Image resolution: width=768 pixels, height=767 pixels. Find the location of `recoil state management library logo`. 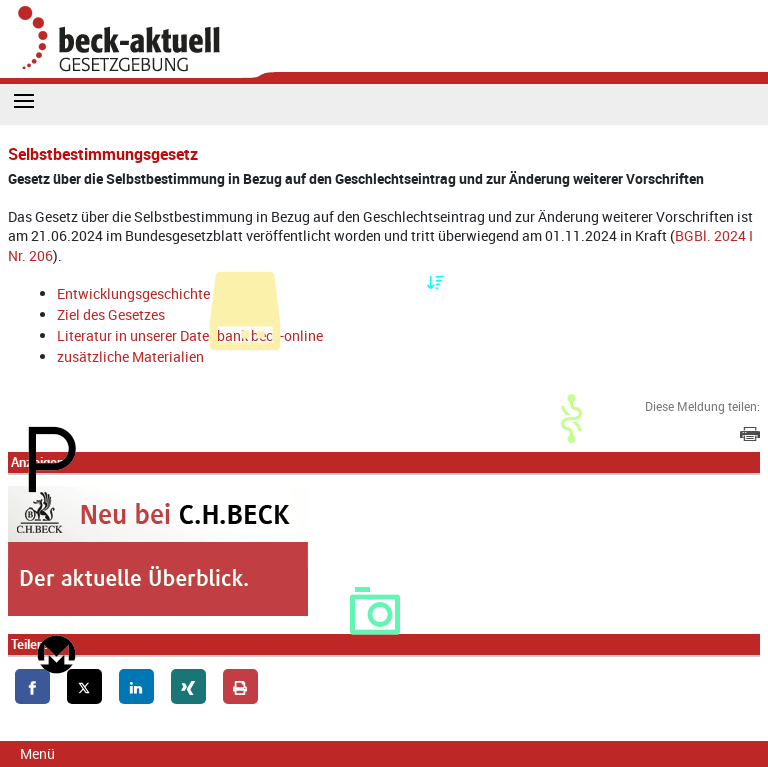

recoil state management library logo is located at coordinates (571, 418).